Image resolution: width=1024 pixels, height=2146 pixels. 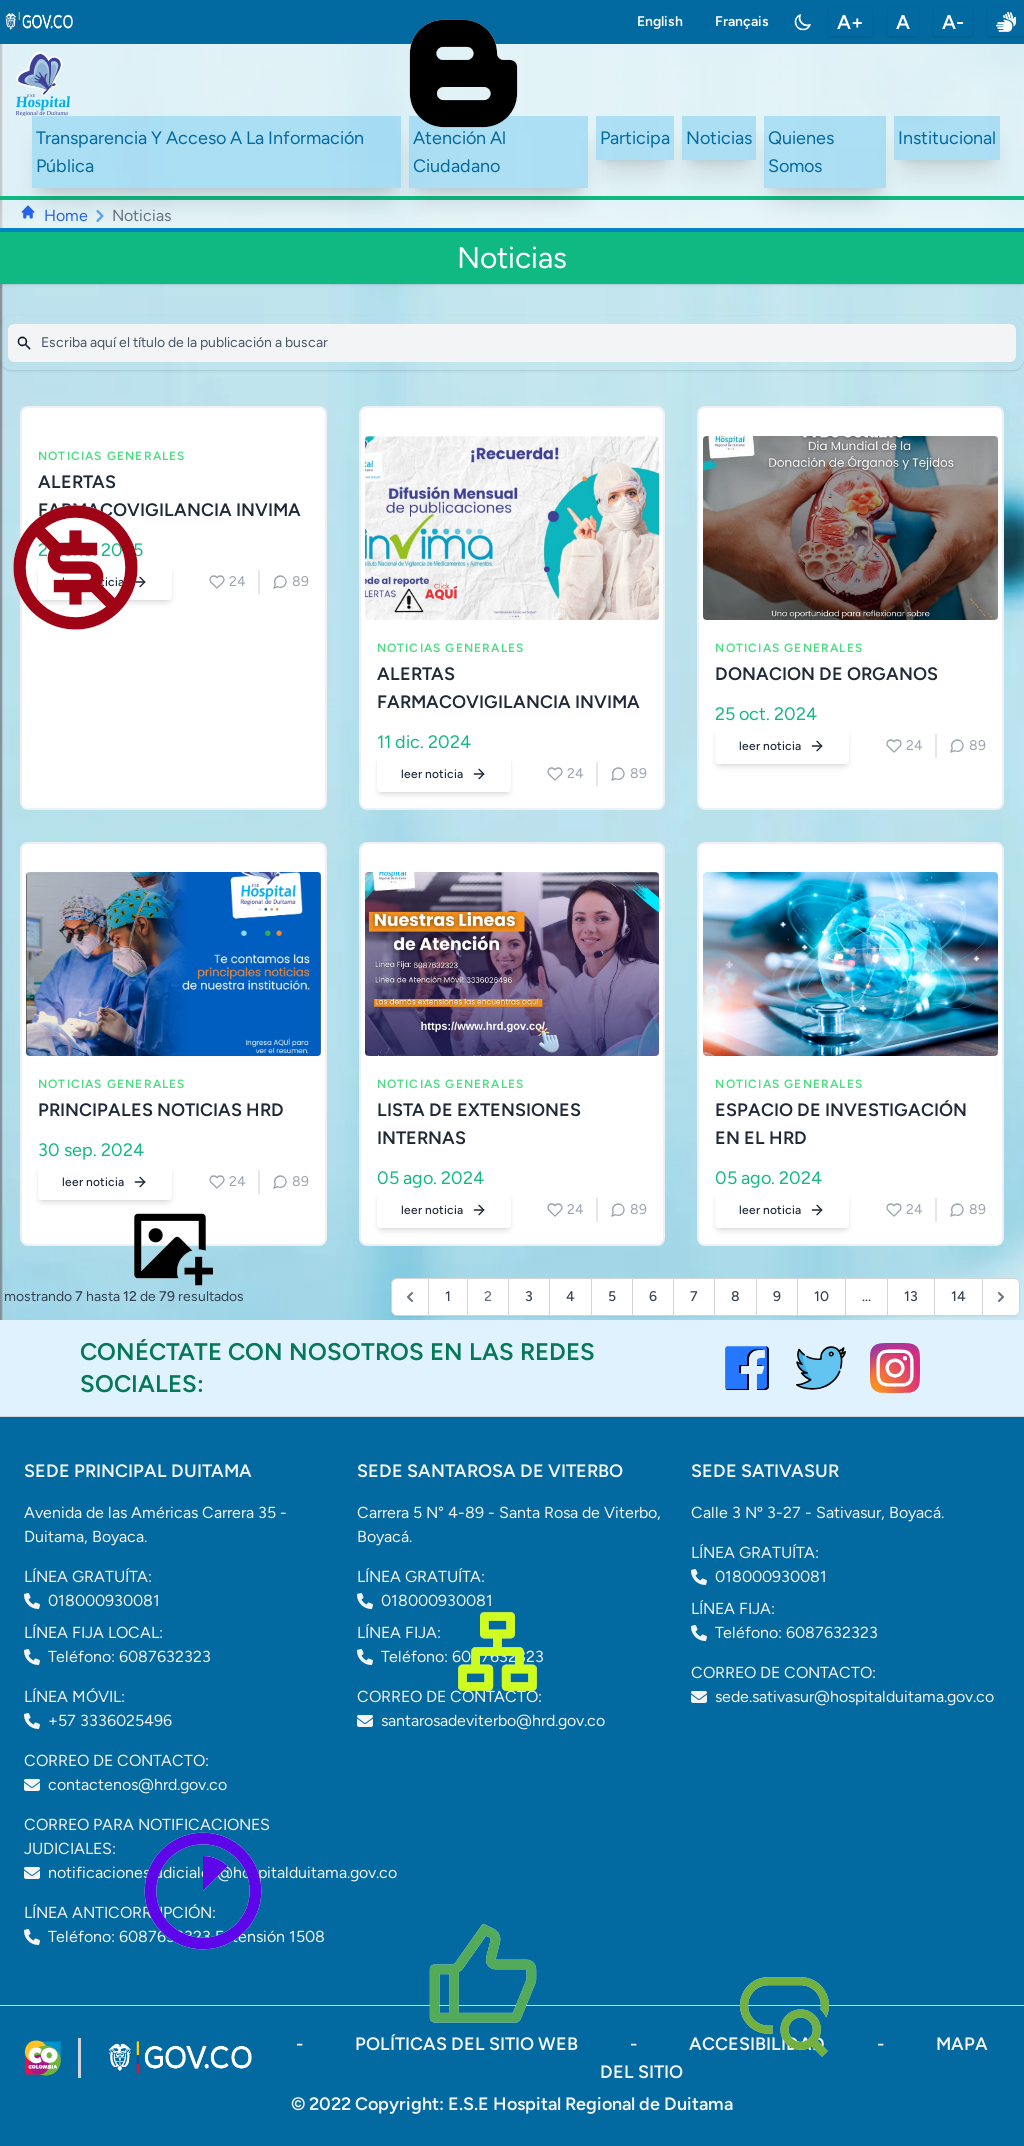 What do you see at coordinates (483, 1979) in the screenshot?
I see `like or upvote content` at bounding box center [483, 1979].